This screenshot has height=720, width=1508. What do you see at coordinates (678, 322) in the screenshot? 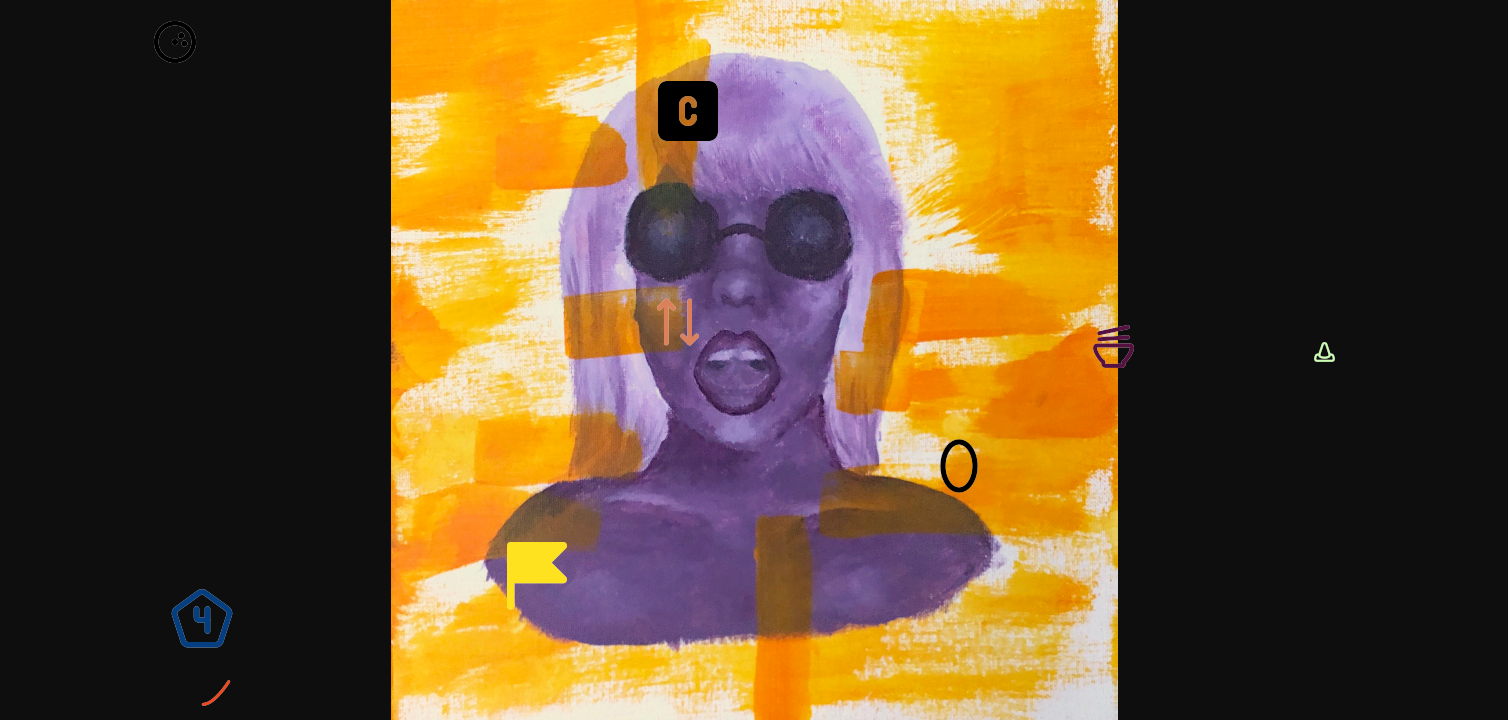
I see `sort items in ascending or descending order` at bounding box center [678, 322].